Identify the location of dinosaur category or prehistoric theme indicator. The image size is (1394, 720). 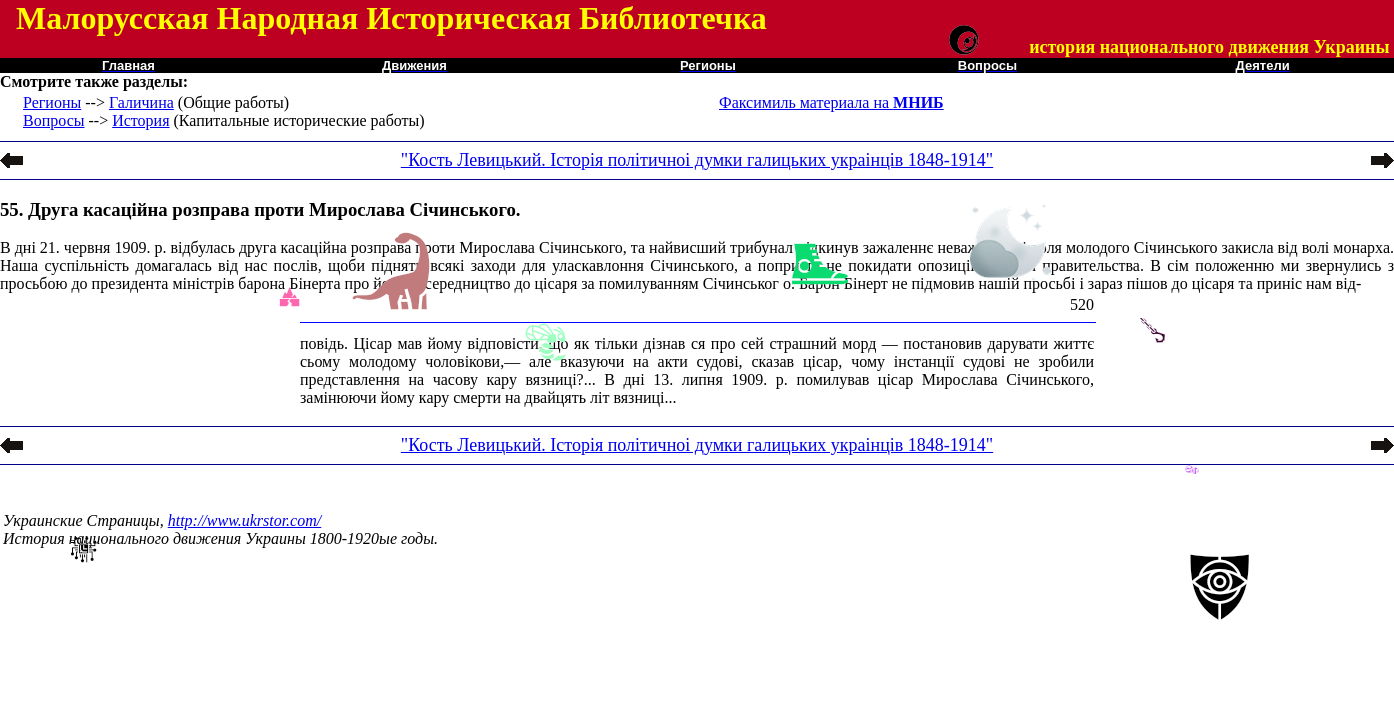
(391, 271).